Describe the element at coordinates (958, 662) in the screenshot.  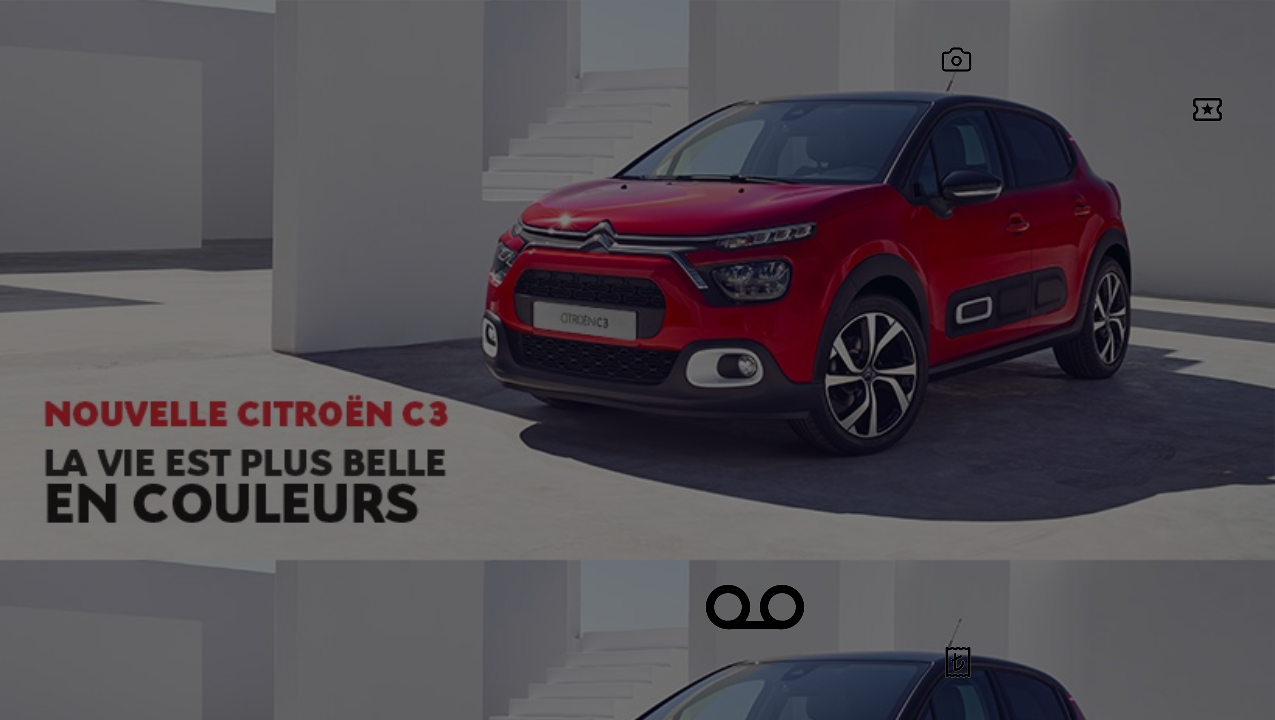
I see `view receipt or transaction in turkish lira` at that location.